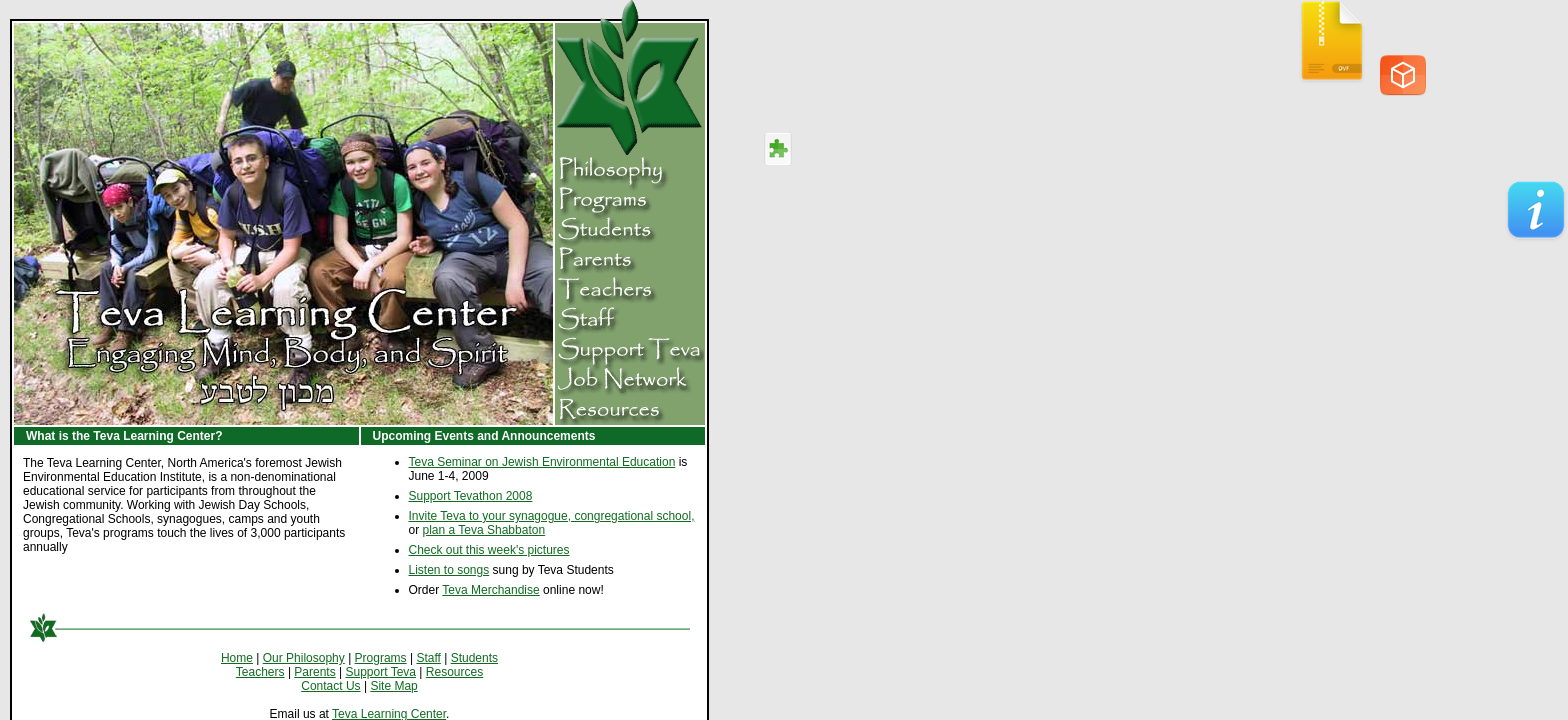  I want to click on 3D model file in STL binary format, so click(1403, 74).